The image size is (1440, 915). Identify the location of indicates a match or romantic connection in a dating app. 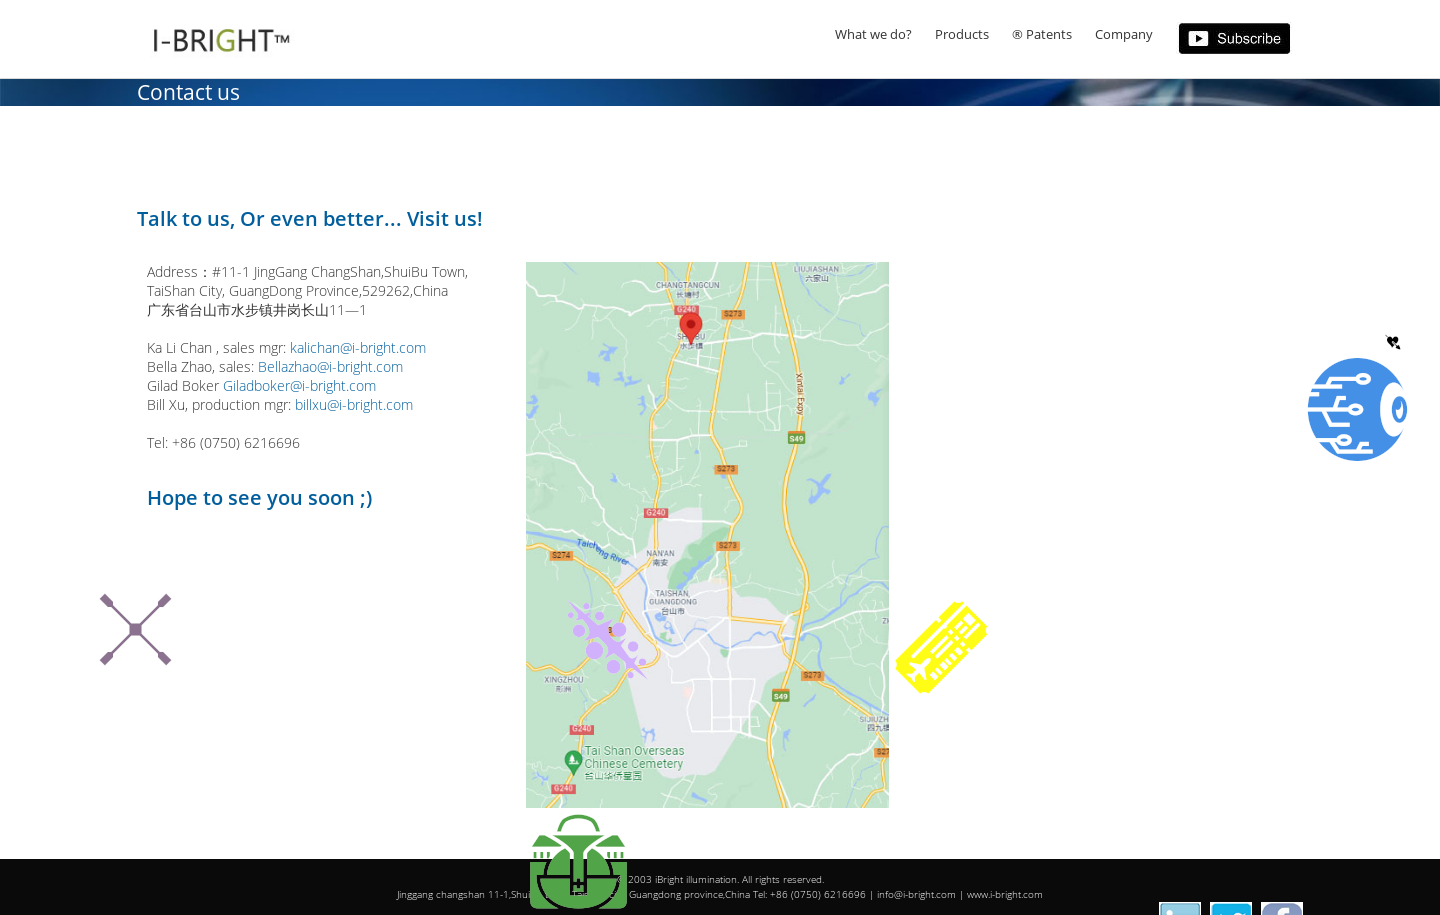
(1393, 342).